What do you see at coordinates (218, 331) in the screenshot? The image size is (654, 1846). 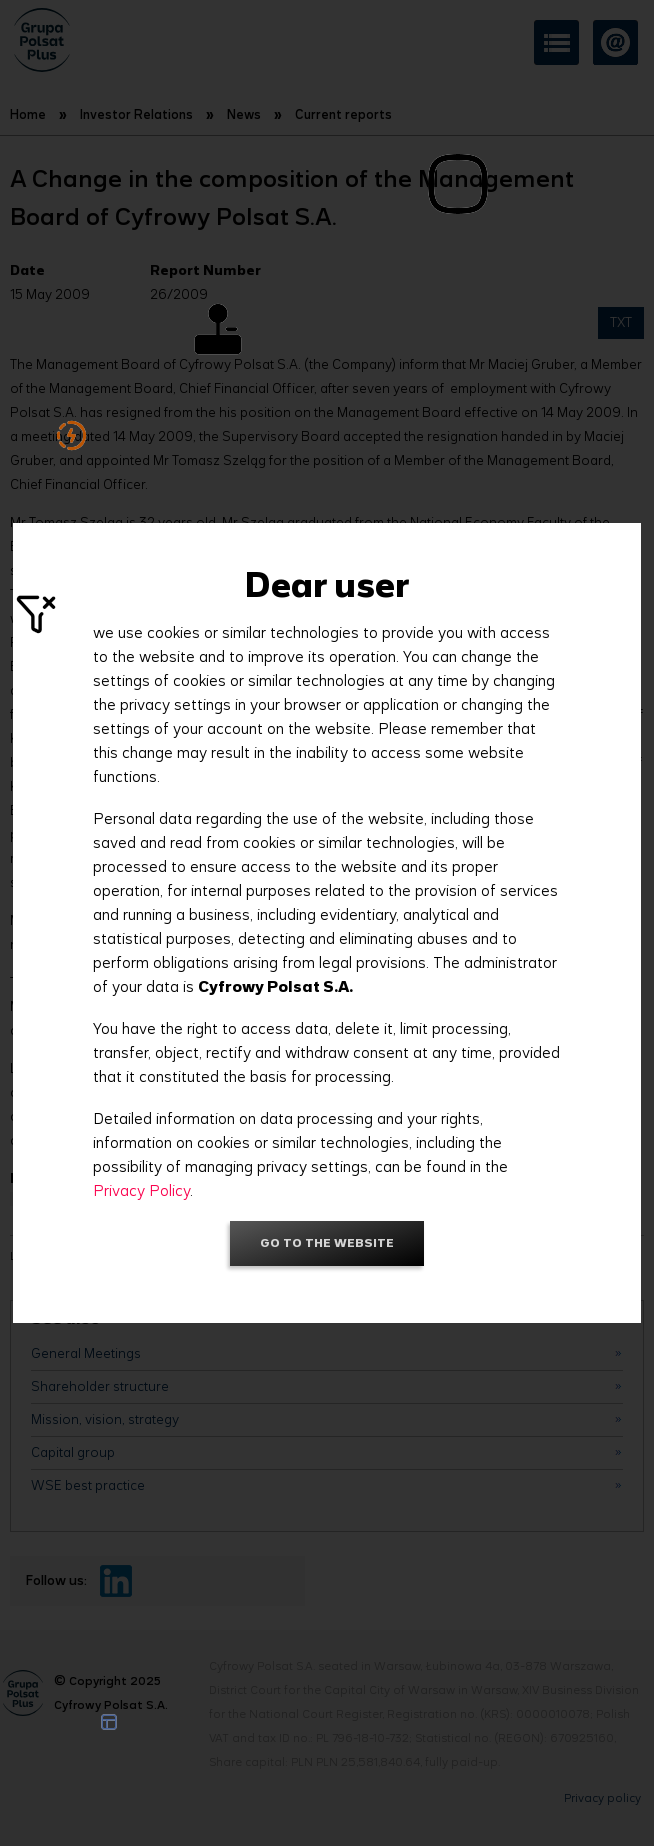 I see `access game controls or gaming settings` at bounding box center [218, 331].